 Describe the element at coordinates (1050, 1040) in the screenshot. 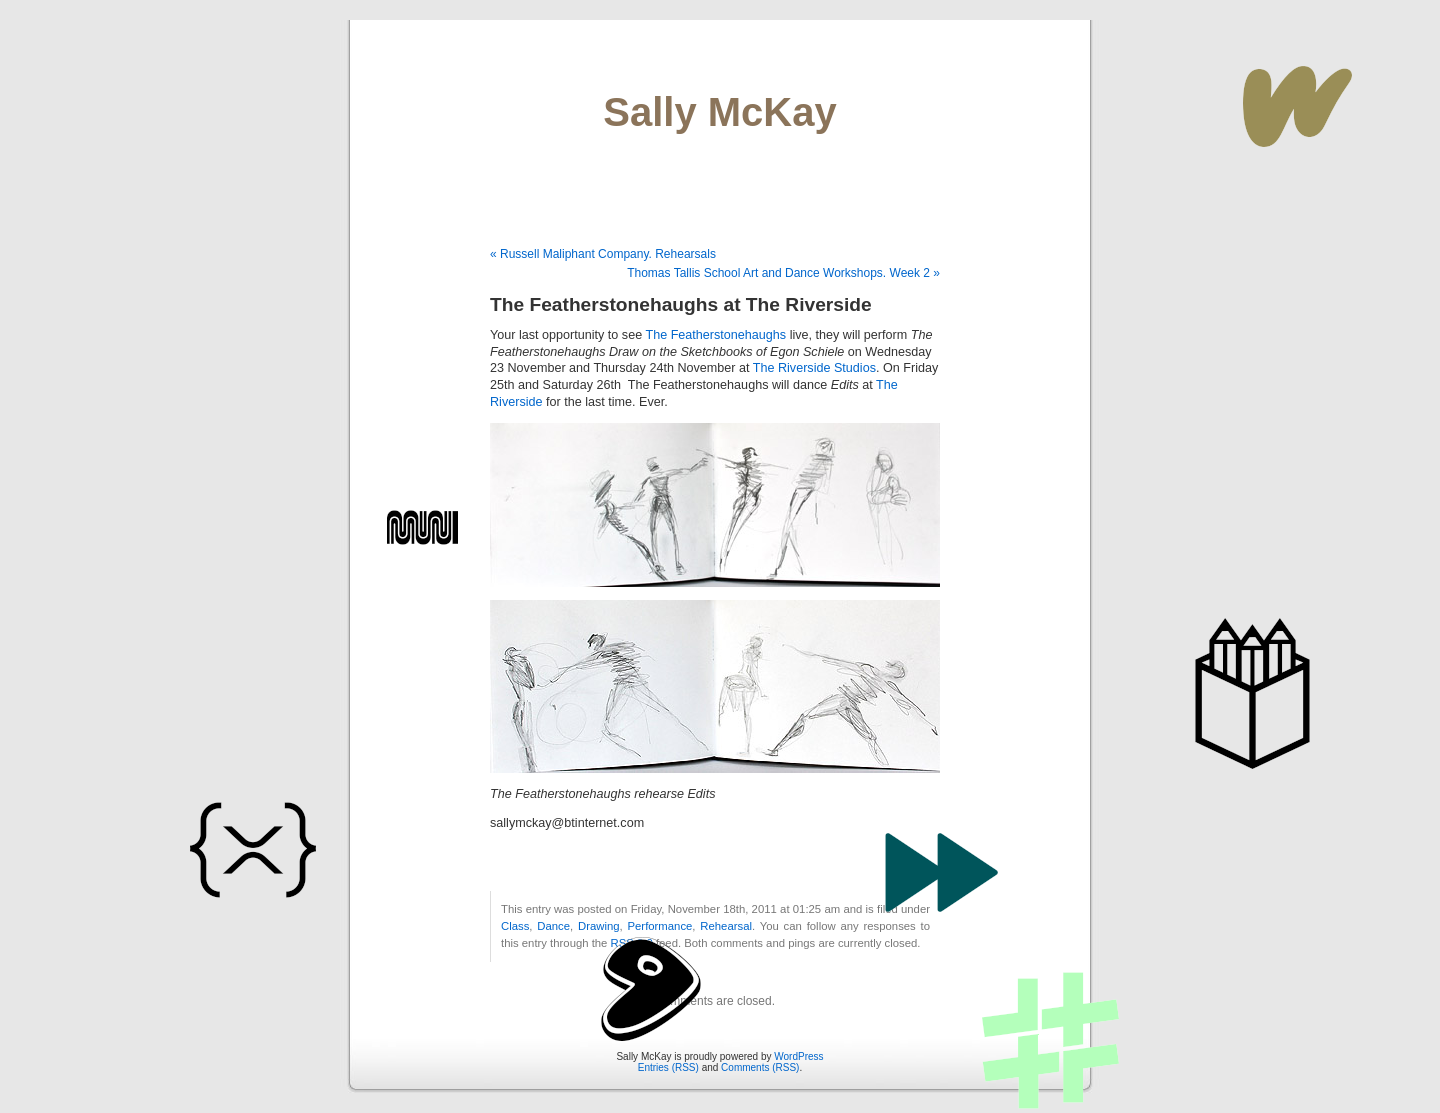

I see `sharp electronics brand logo` at that location.